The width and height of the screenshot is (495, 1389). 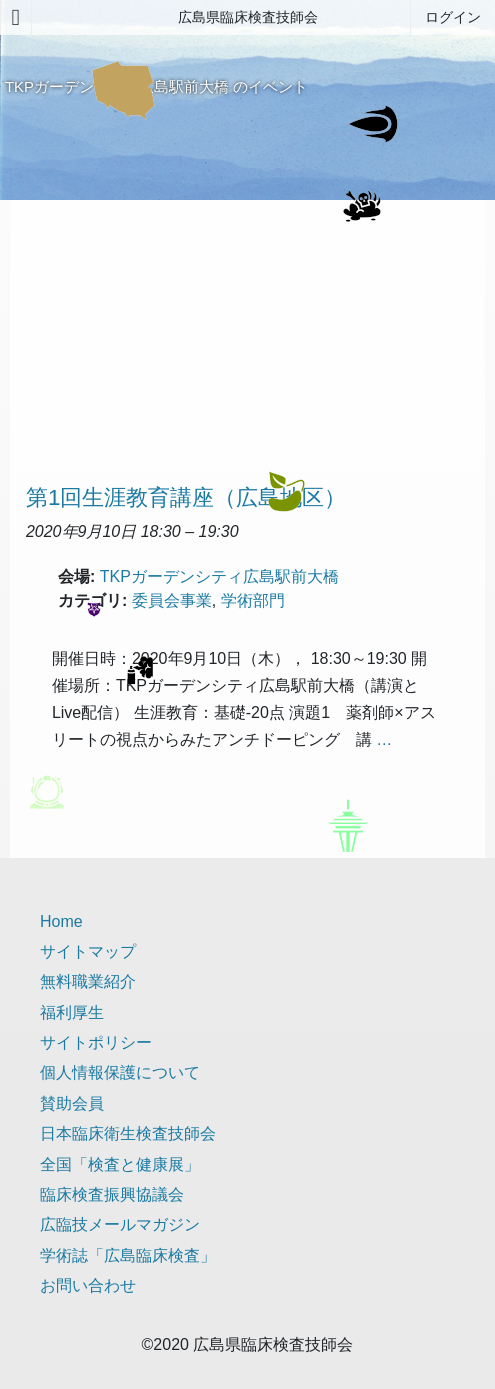 I want to click on indicates hazardous or toxic content, so click(x=362, y=203).